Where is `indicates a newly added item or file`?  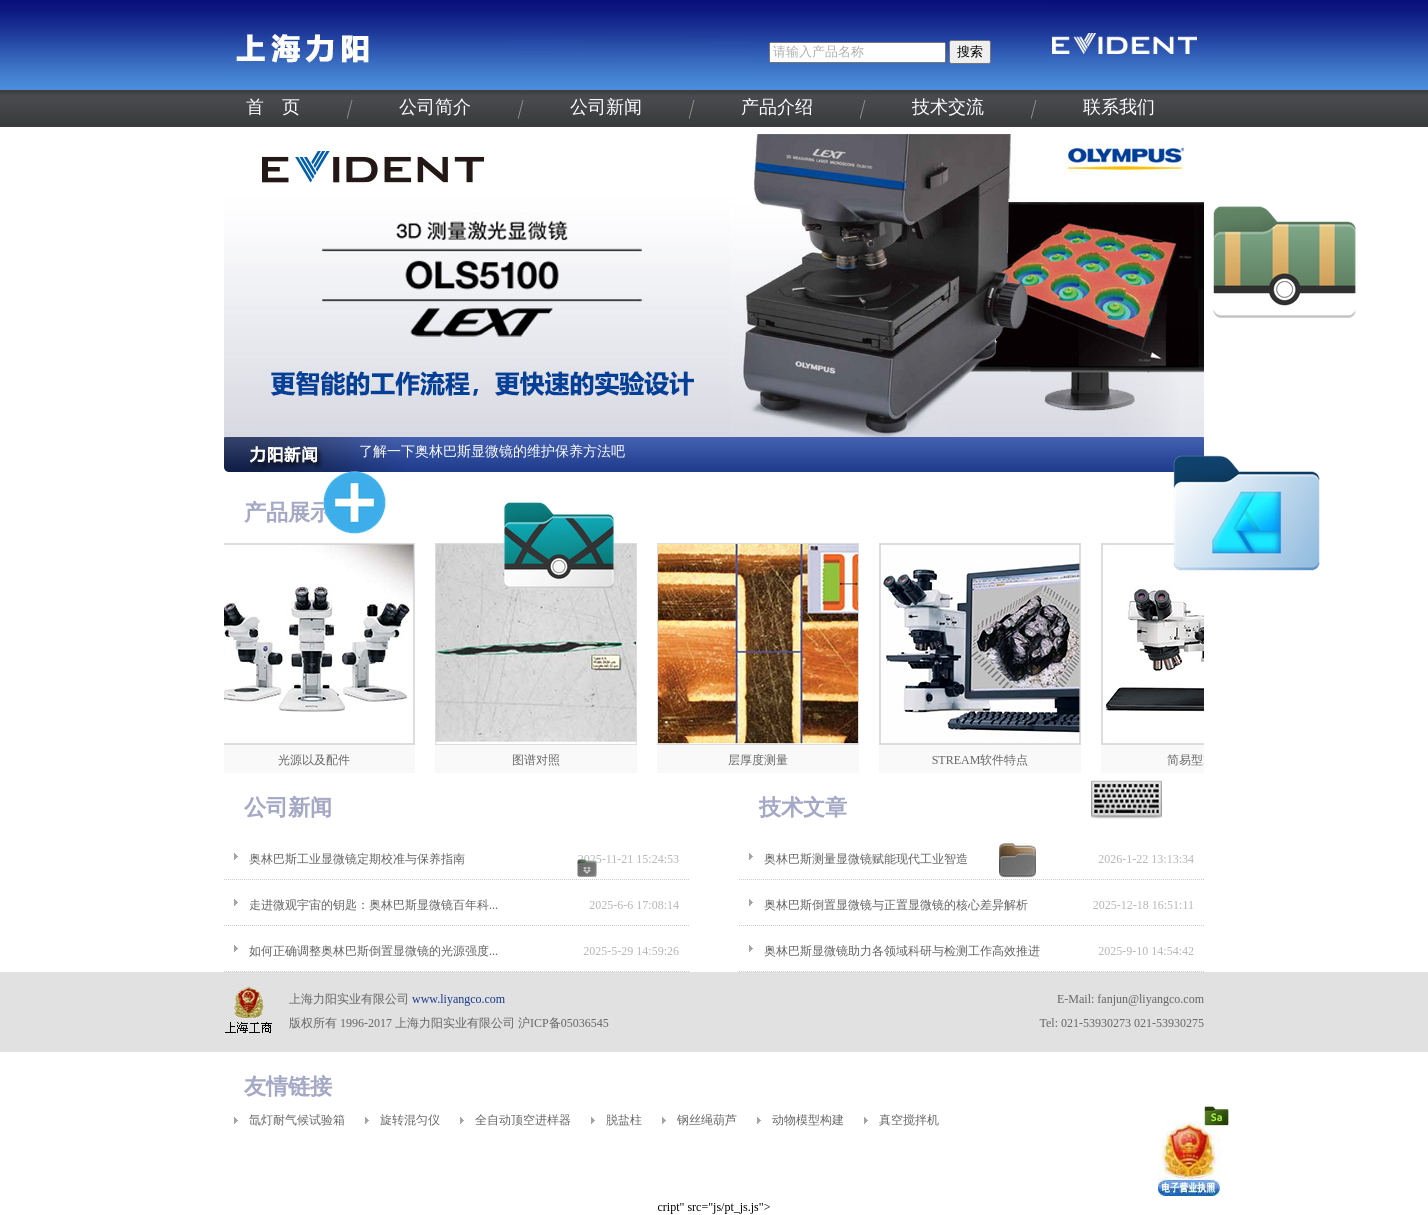 indicates a newly added item or file is located at coordinates (354, 502).